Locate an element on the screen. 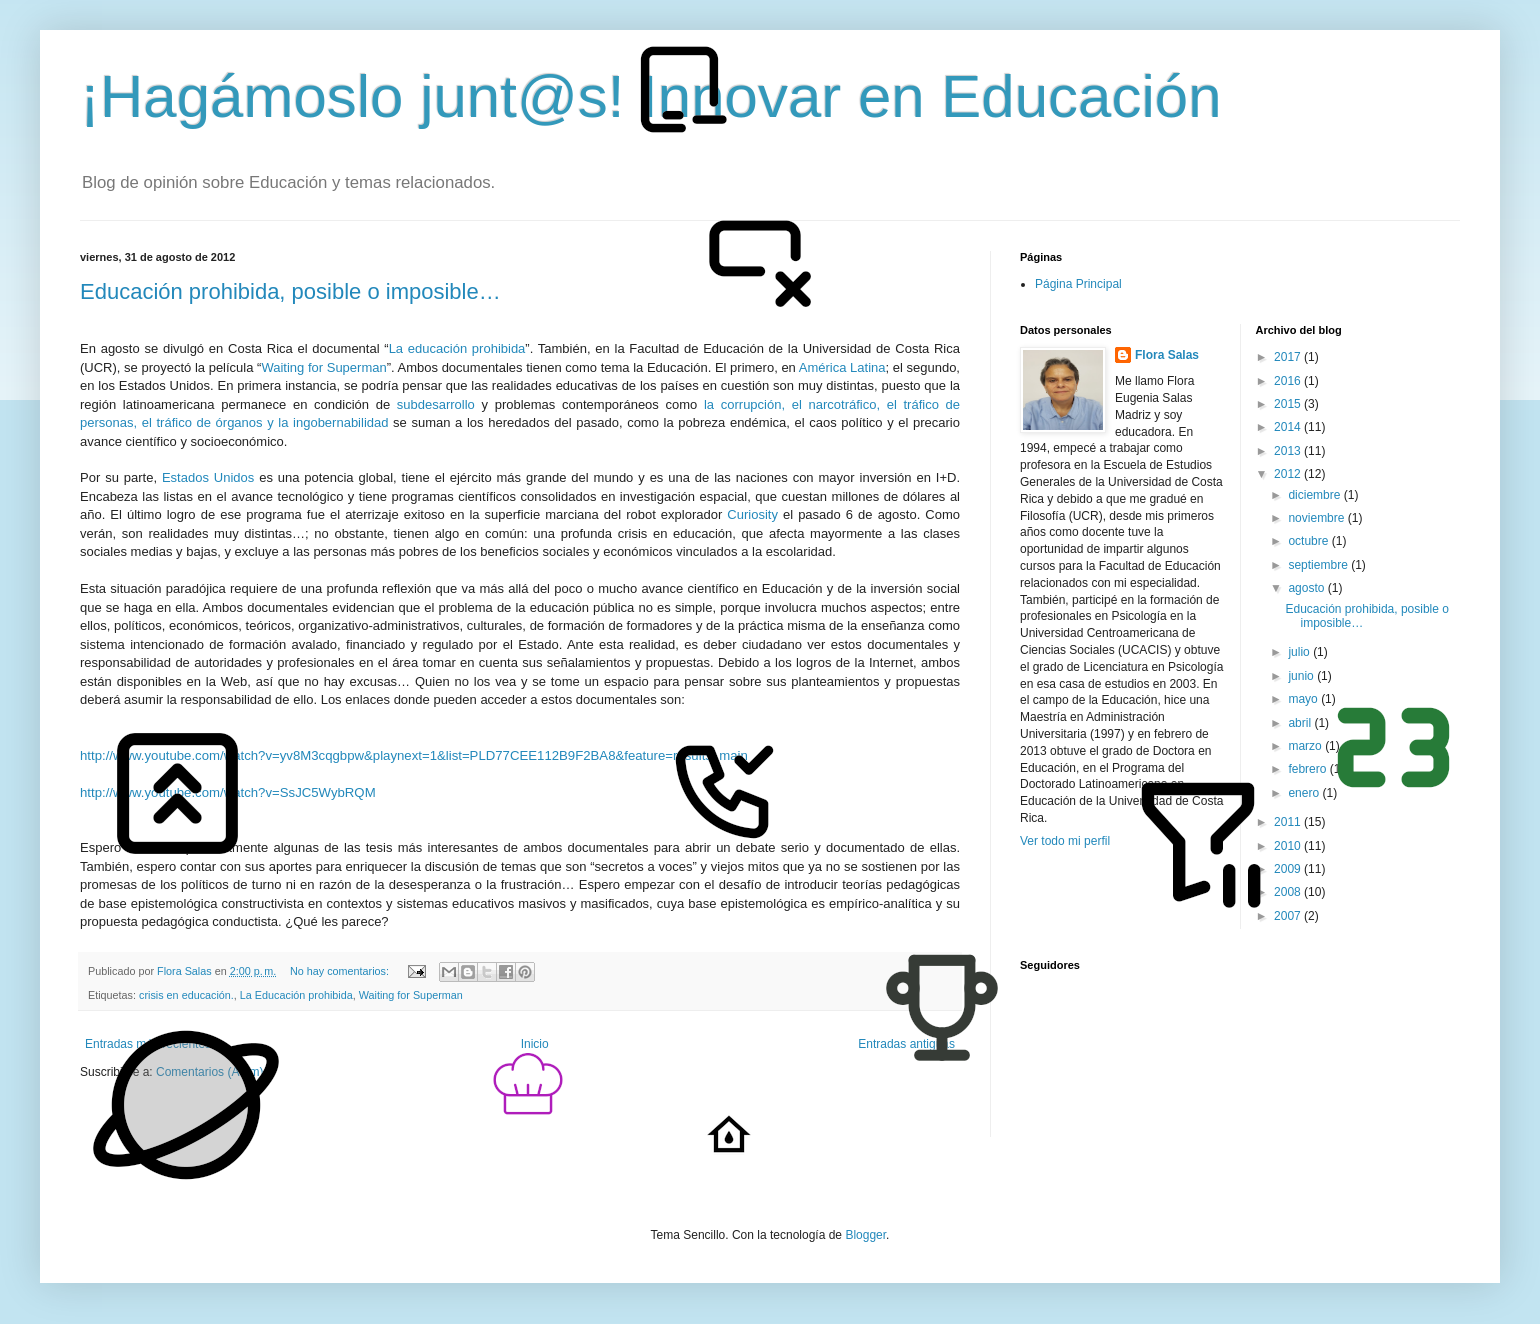  explore global or worldwide content is located at coordinates (186, 1105).